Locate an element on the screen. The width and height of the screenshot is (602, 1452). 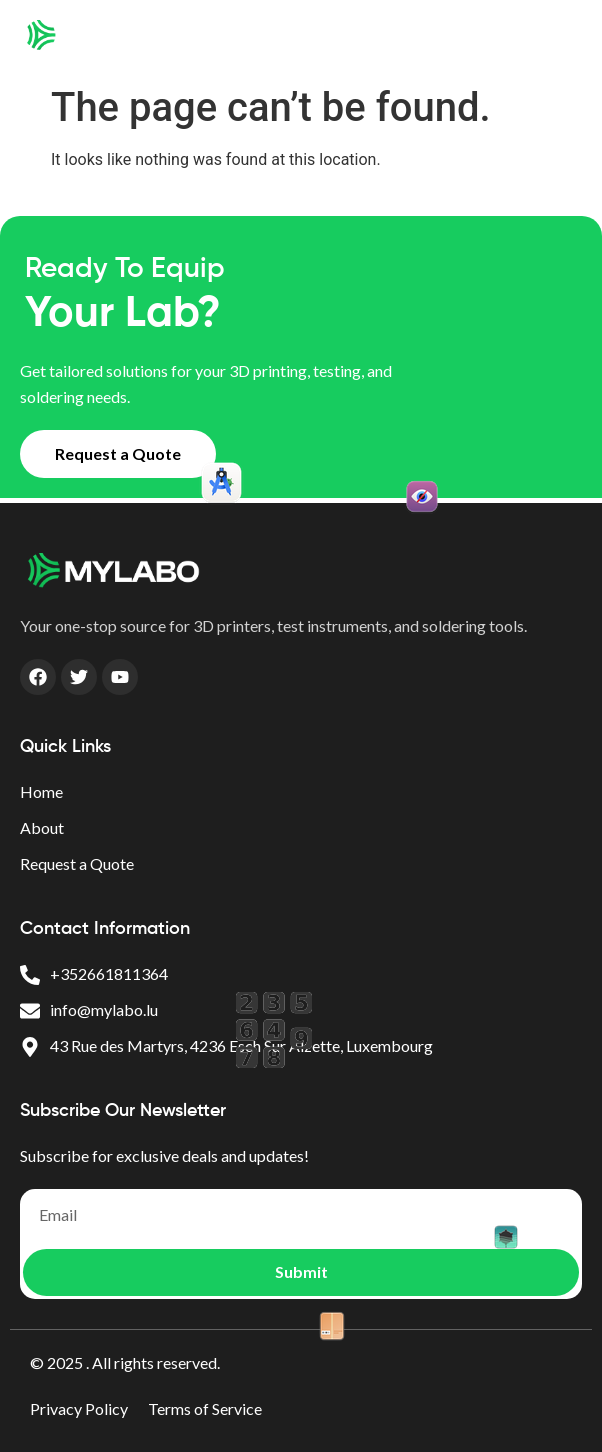
launch gnome mines game is located at coordinates (506, 1237).